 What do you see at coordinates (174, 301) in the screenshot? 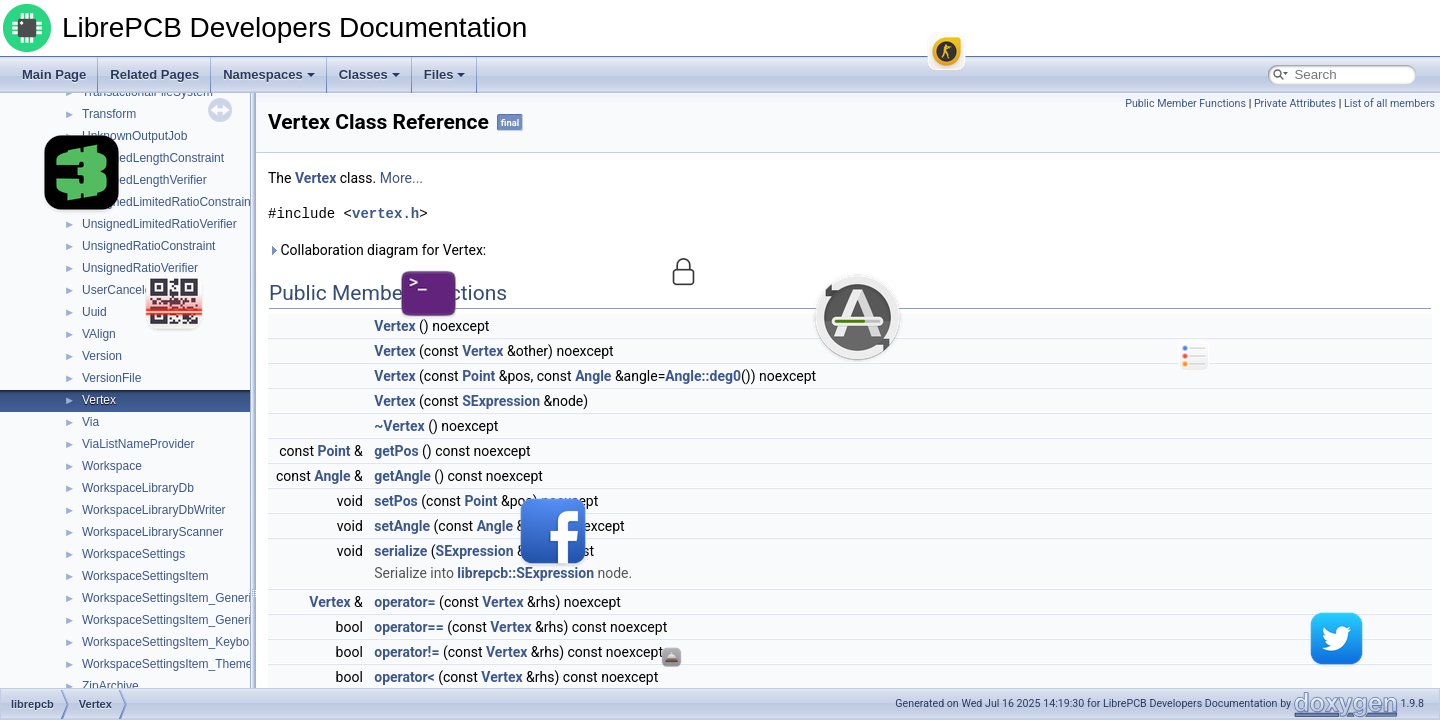
I see `open QR code scanner app` at bounding box center [174, 301].